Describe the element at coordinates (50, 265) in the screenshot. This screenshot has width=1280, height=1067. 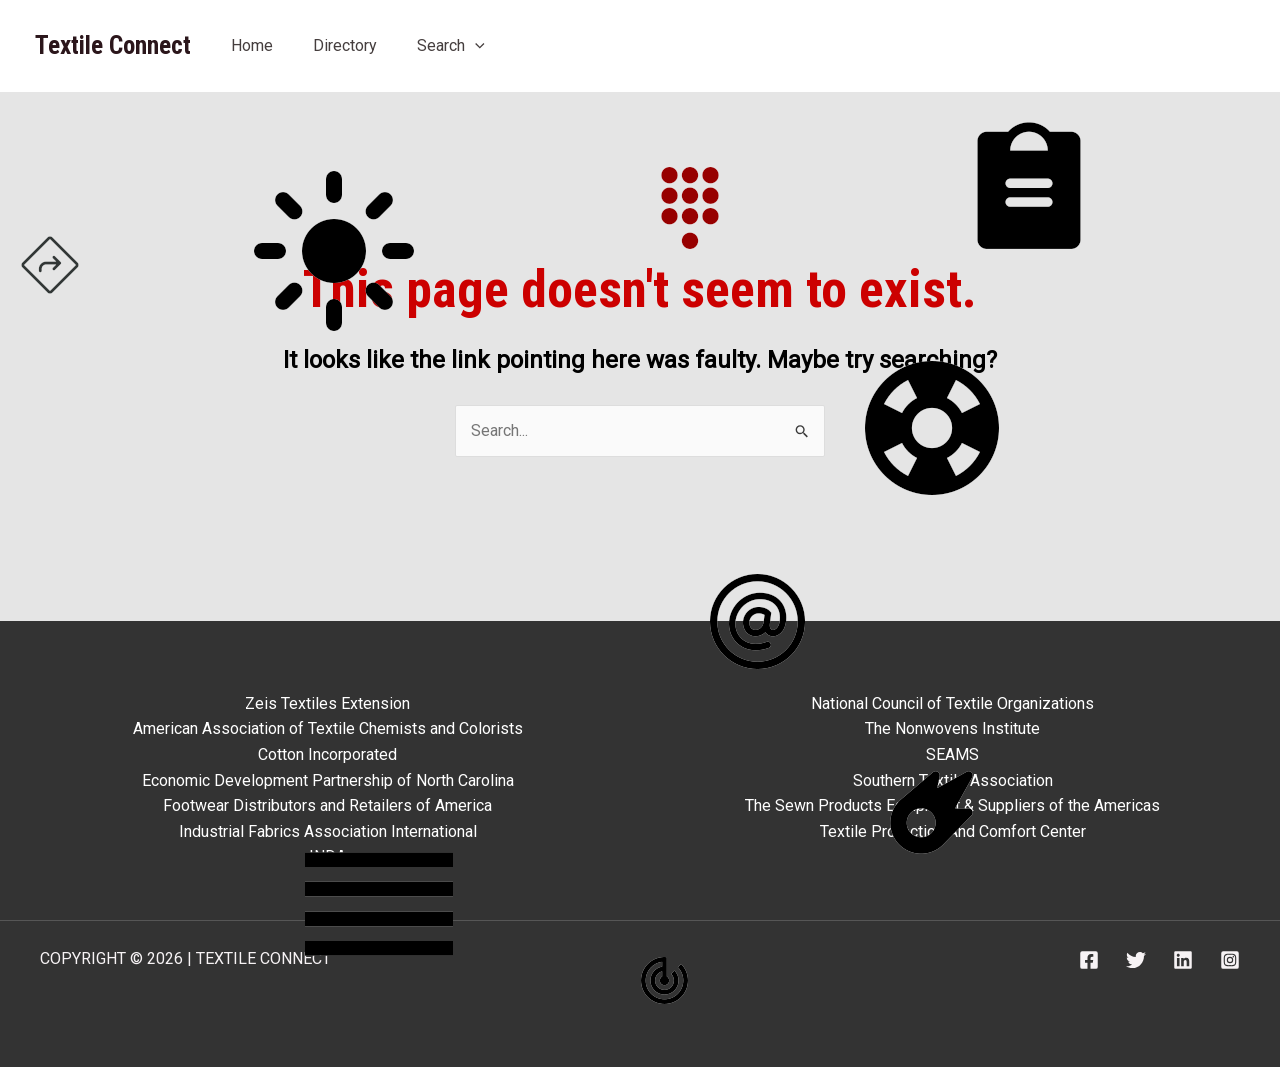
I see `indicates an upcoming turn or direction change` at that location.